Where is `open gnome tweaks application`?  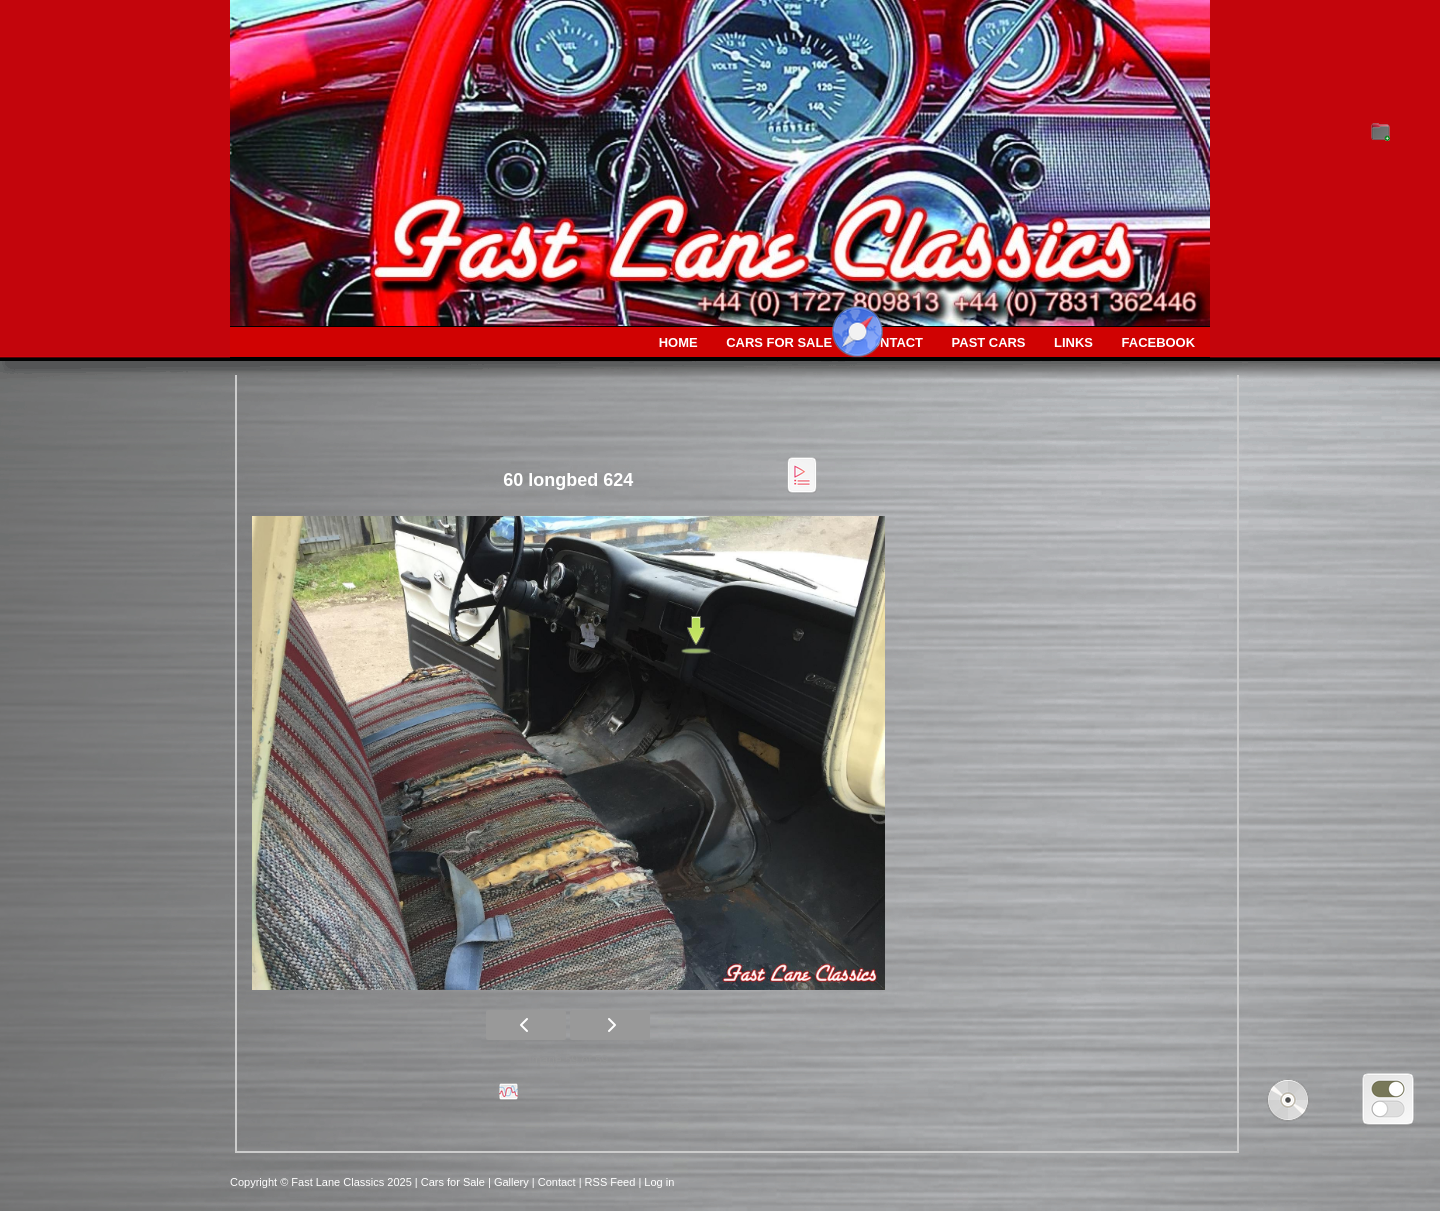
open gnome tweaks application is located at coordinates (1388, 1099).